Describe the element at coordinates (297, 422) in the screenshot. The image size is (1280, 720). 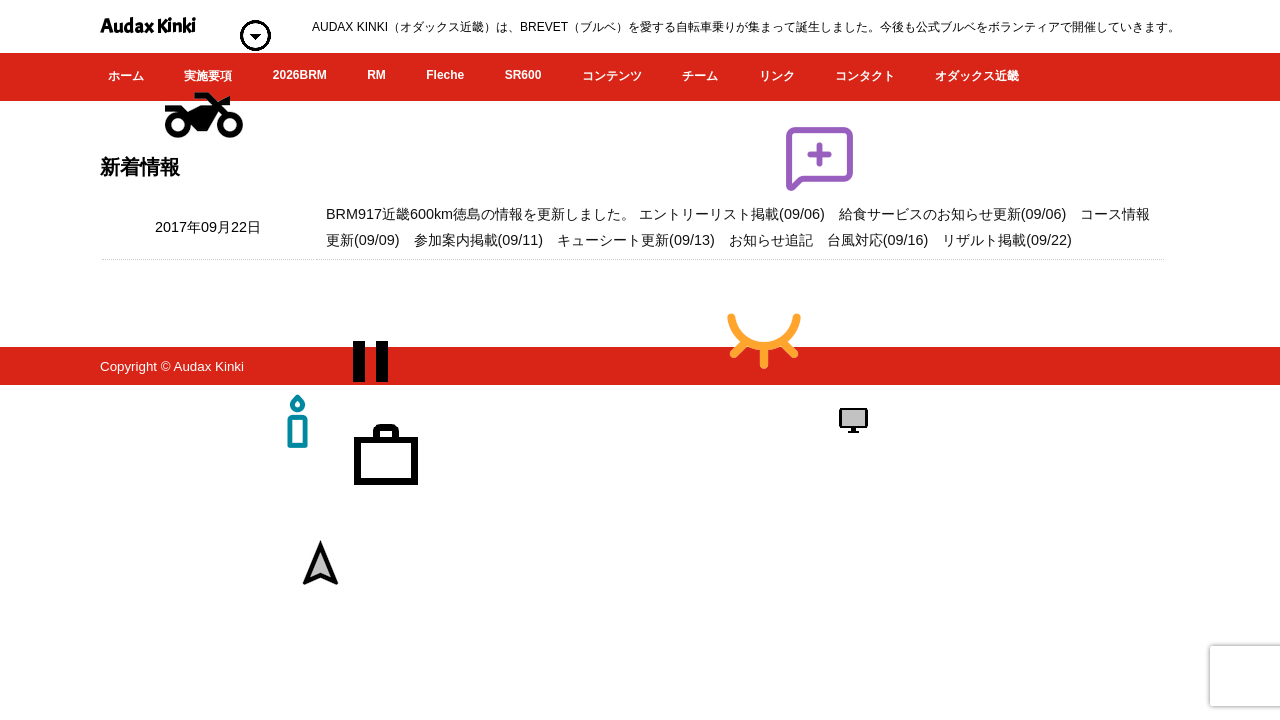
I see `access candle or ambient lighting settings` at that location.